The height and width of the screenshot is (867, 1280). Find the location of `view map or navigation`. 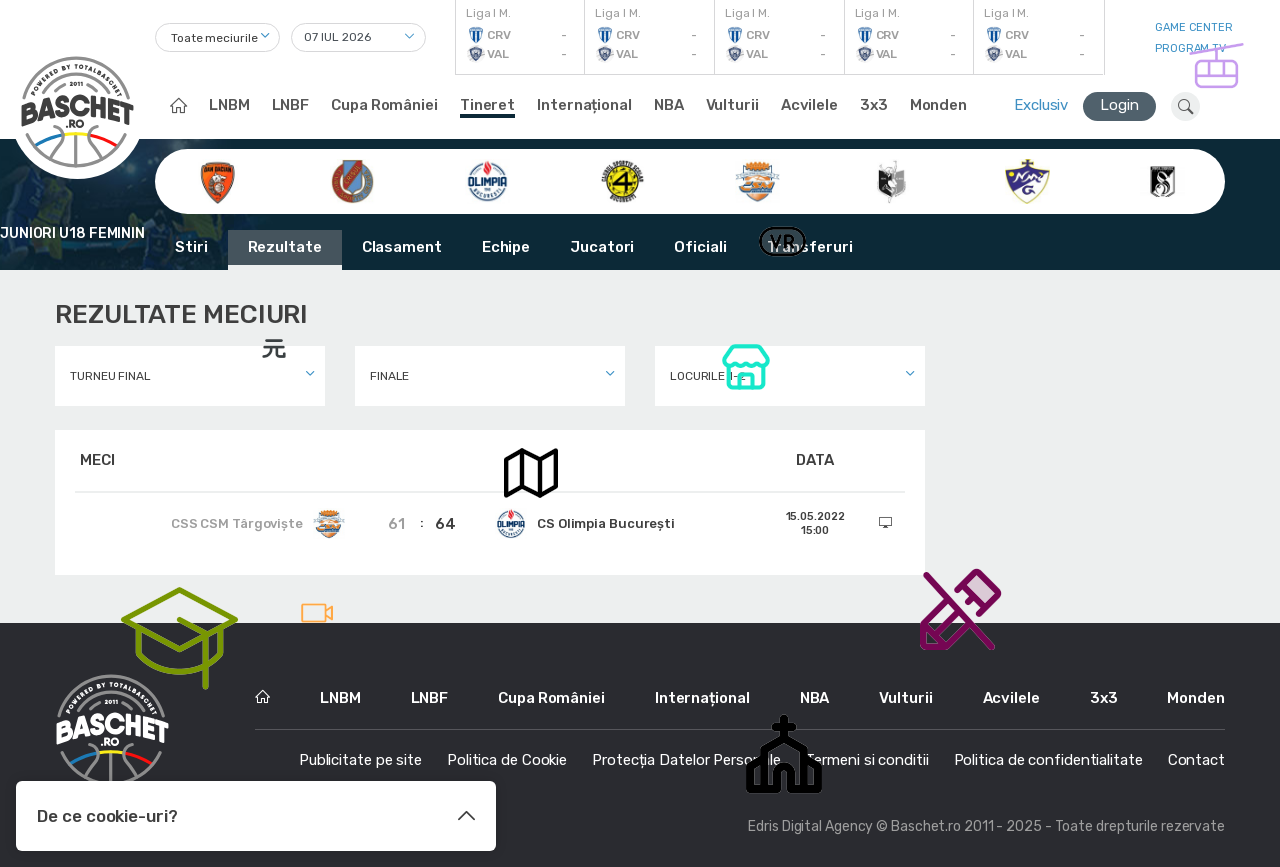

view map or navigation is located at coordinates (531, 473).